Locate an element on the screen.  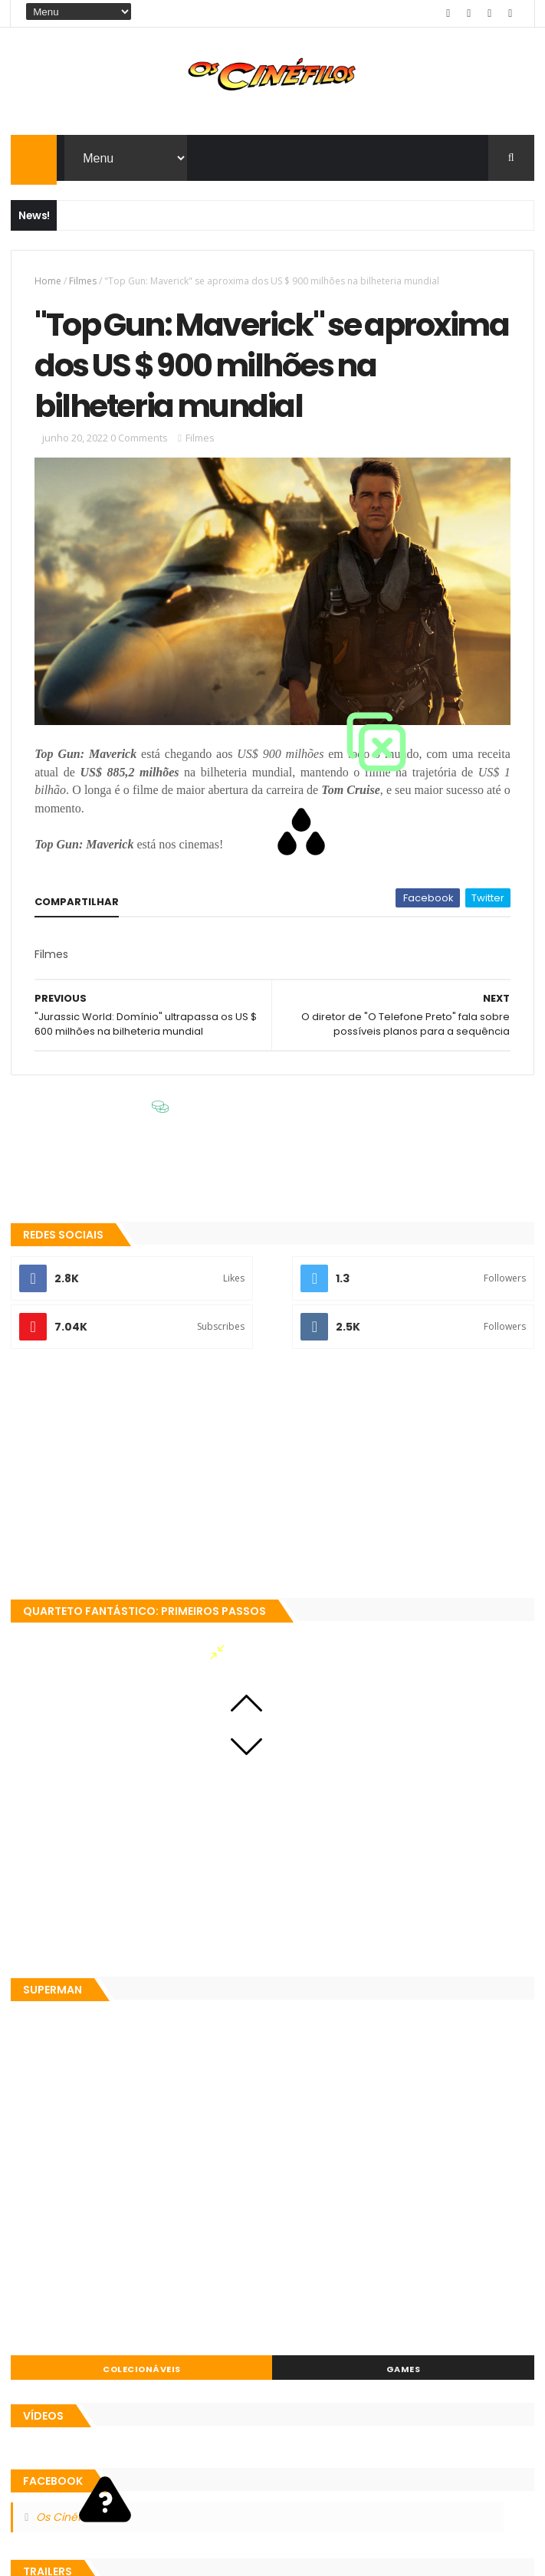
expand or collapse a dropdown menu is located at coordinates (246, 1724).